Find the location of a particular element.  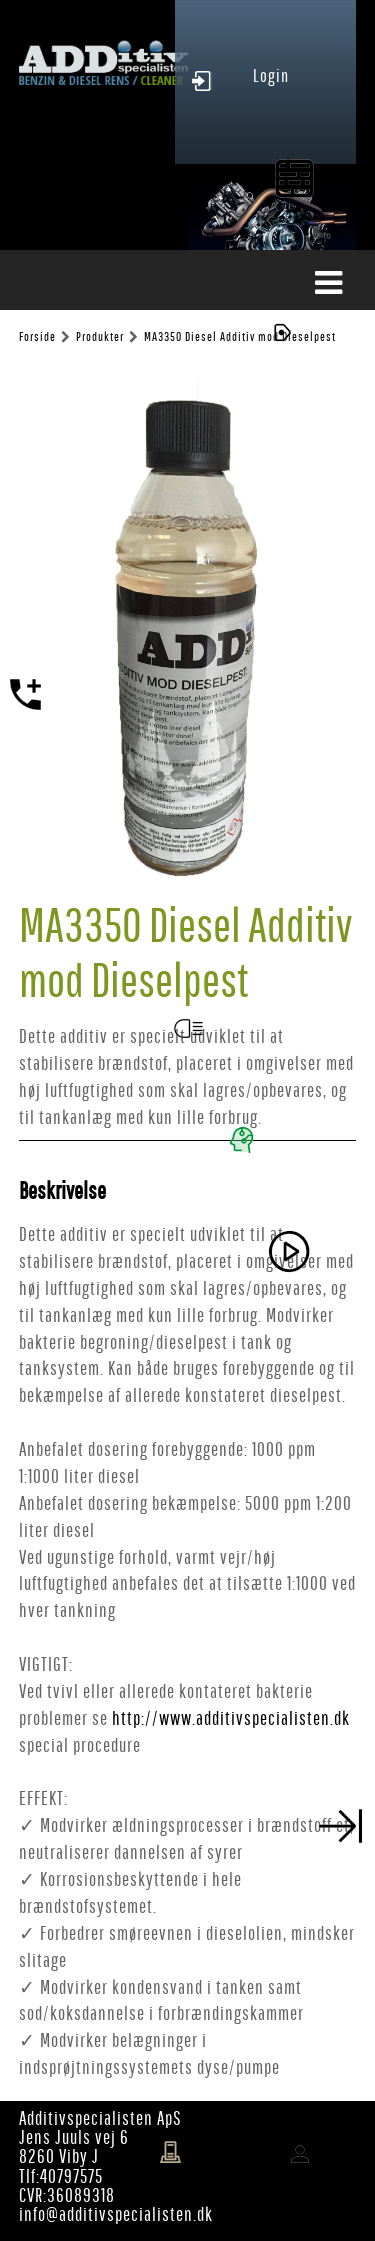

toggle vehicle headlights on/off is located at coordinates (188, 1028).